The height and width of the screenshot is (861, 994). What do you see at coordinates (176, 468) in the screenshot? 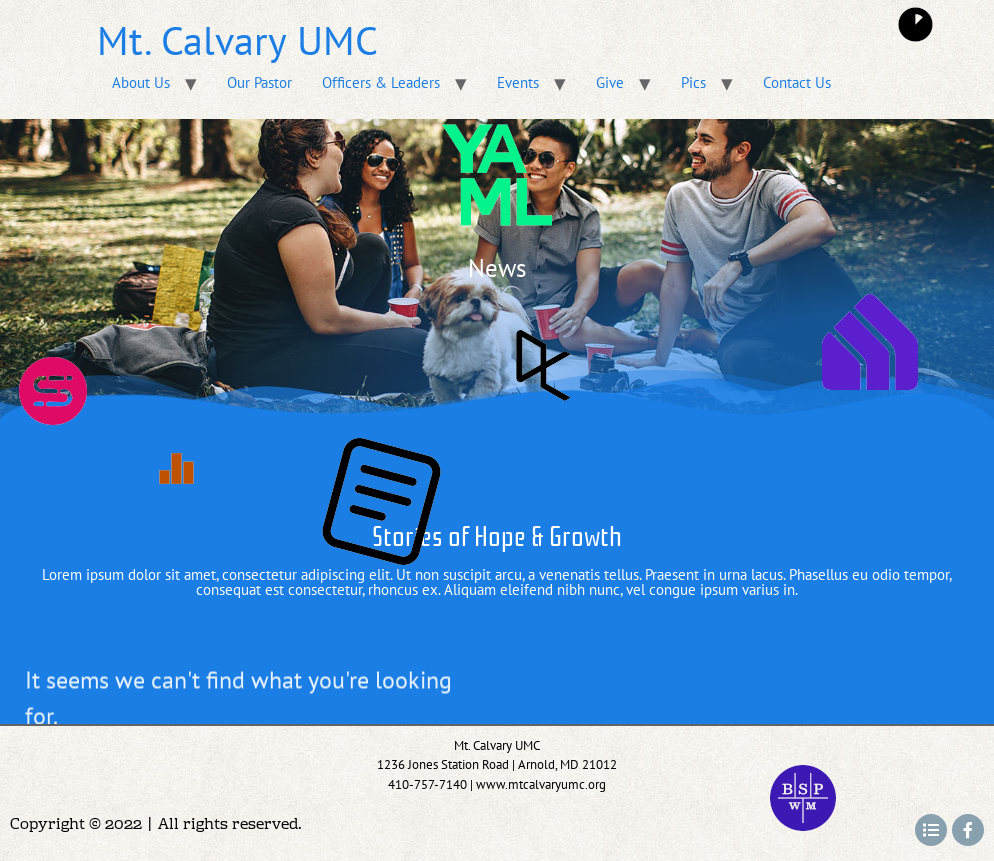
I see `view analytics or statistics` at bounding box center [176, 468].